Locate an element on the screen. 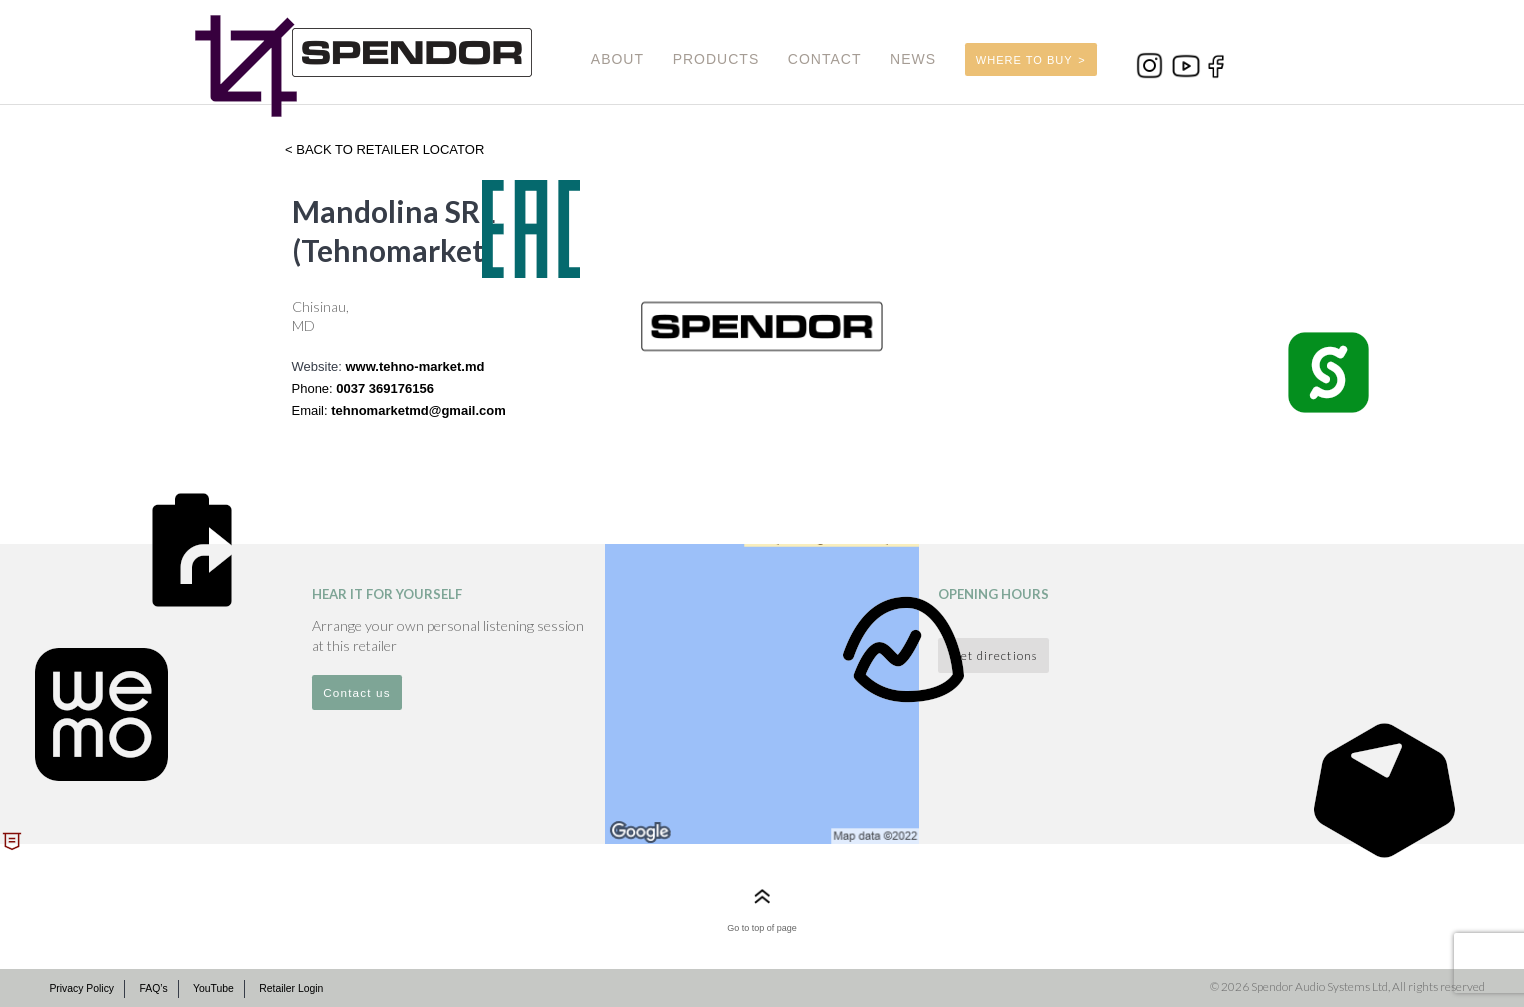 Image resolution: width=1524 pixels, height=1007 pixels. share battery power with another device is located at coordinates (192, 550).